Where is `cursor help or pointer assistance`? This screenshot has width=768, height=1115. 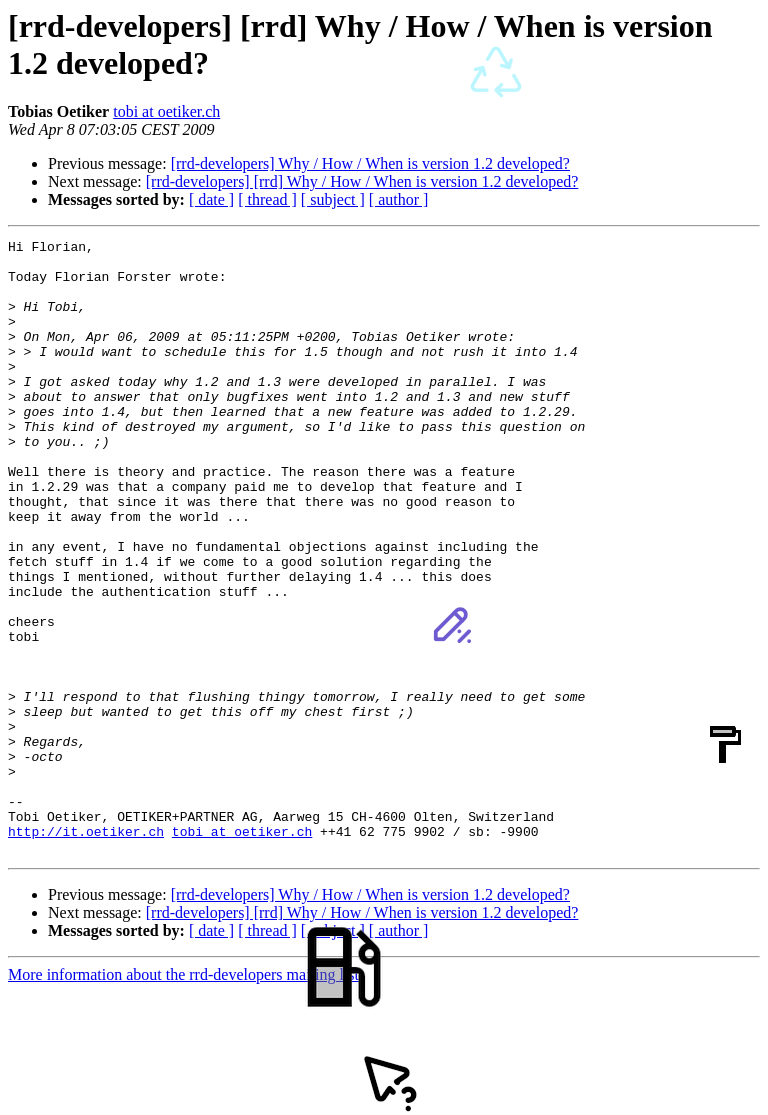
cursor help or pointer assistance is located at coordinates (389, 1081).